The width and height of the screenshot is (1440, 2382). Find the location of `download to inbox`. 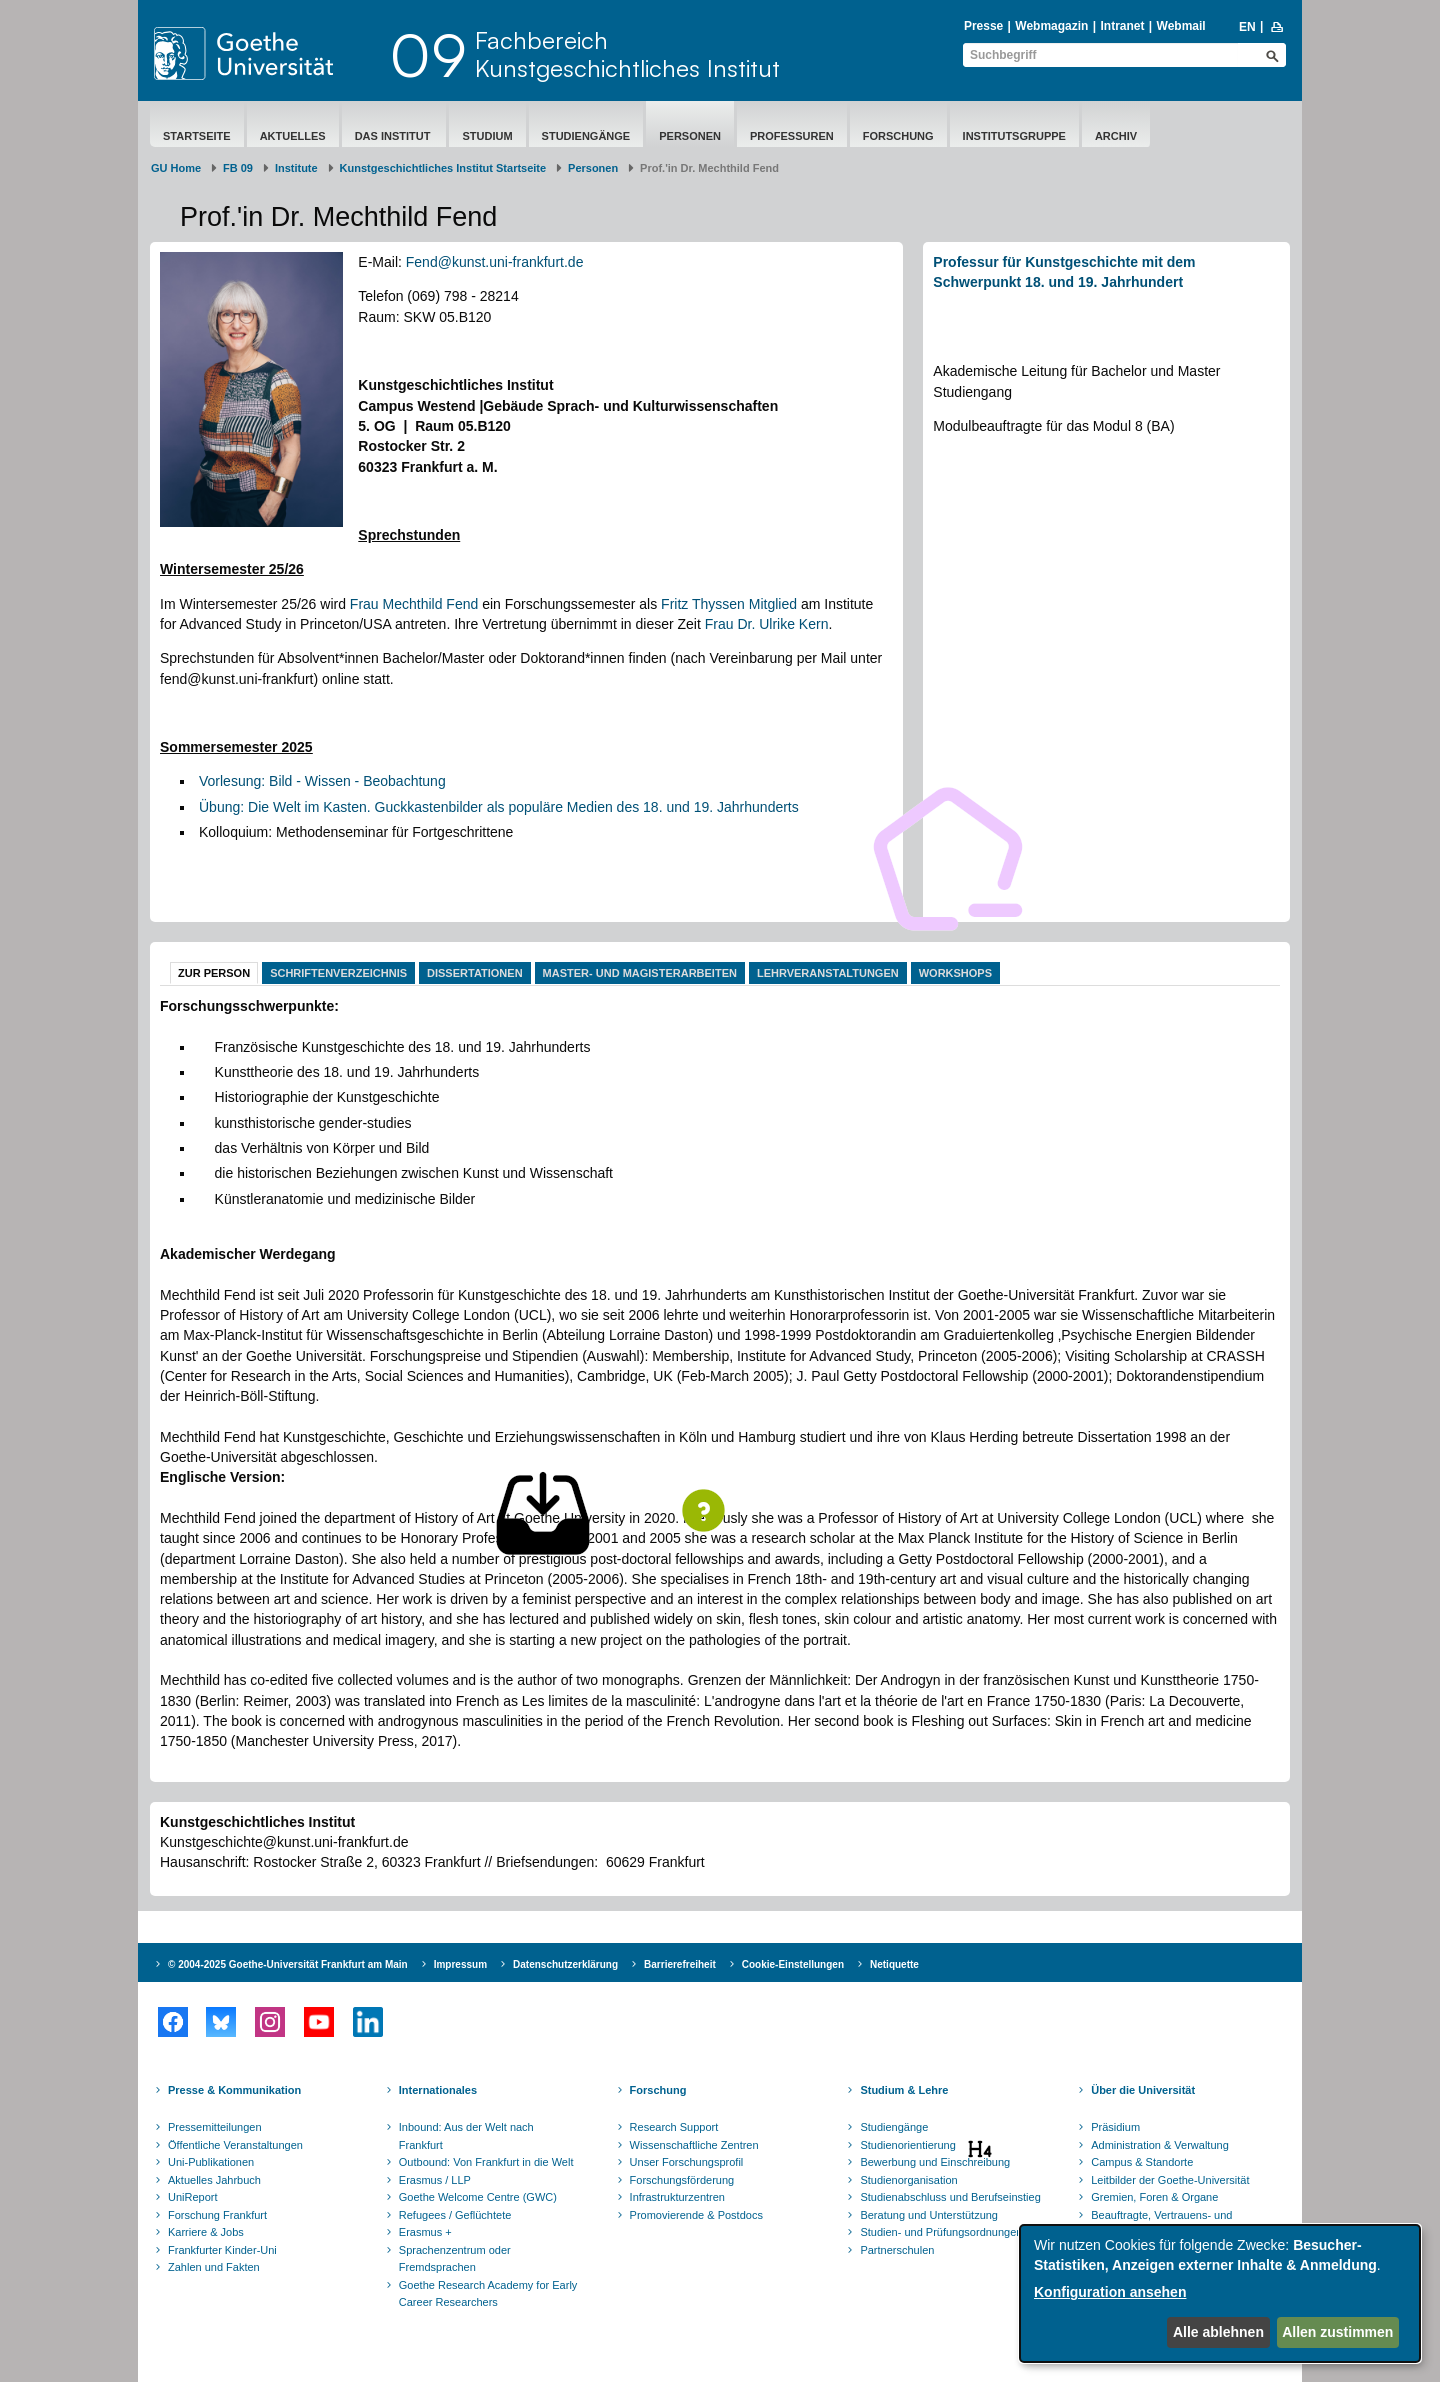

download to inbox is located at coordinates (543, 1515).